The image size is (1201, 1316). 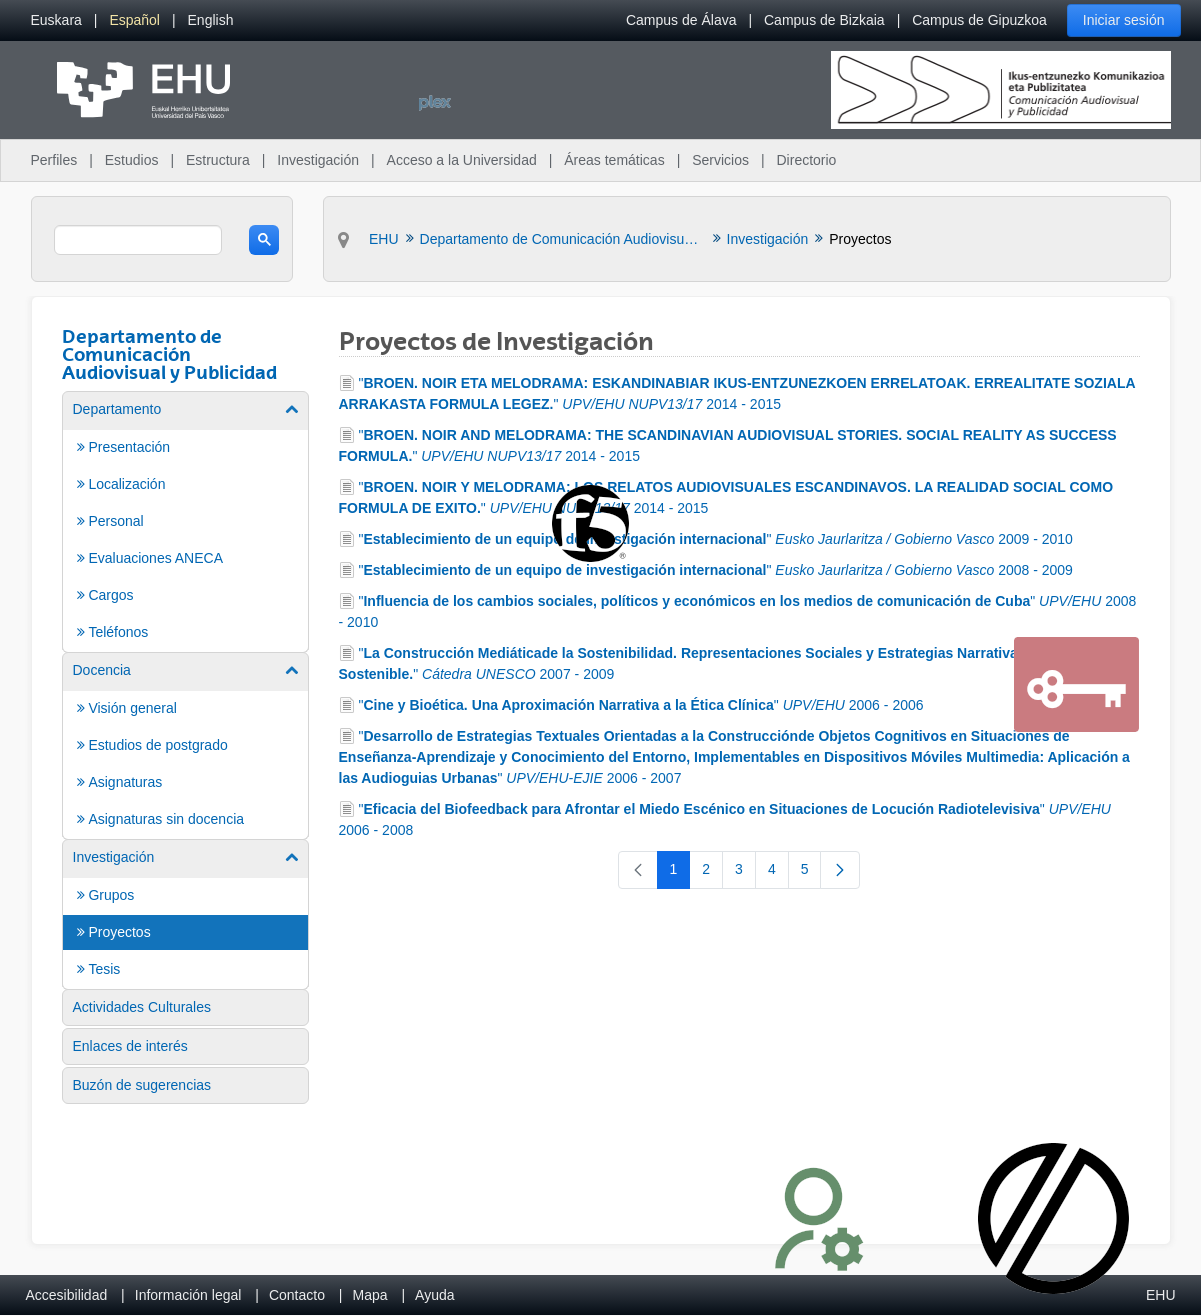 What do you see at coordinates (590, 523) in the screenshot?
I see `F5 Networks company logo` at bounding box center [590, 523].